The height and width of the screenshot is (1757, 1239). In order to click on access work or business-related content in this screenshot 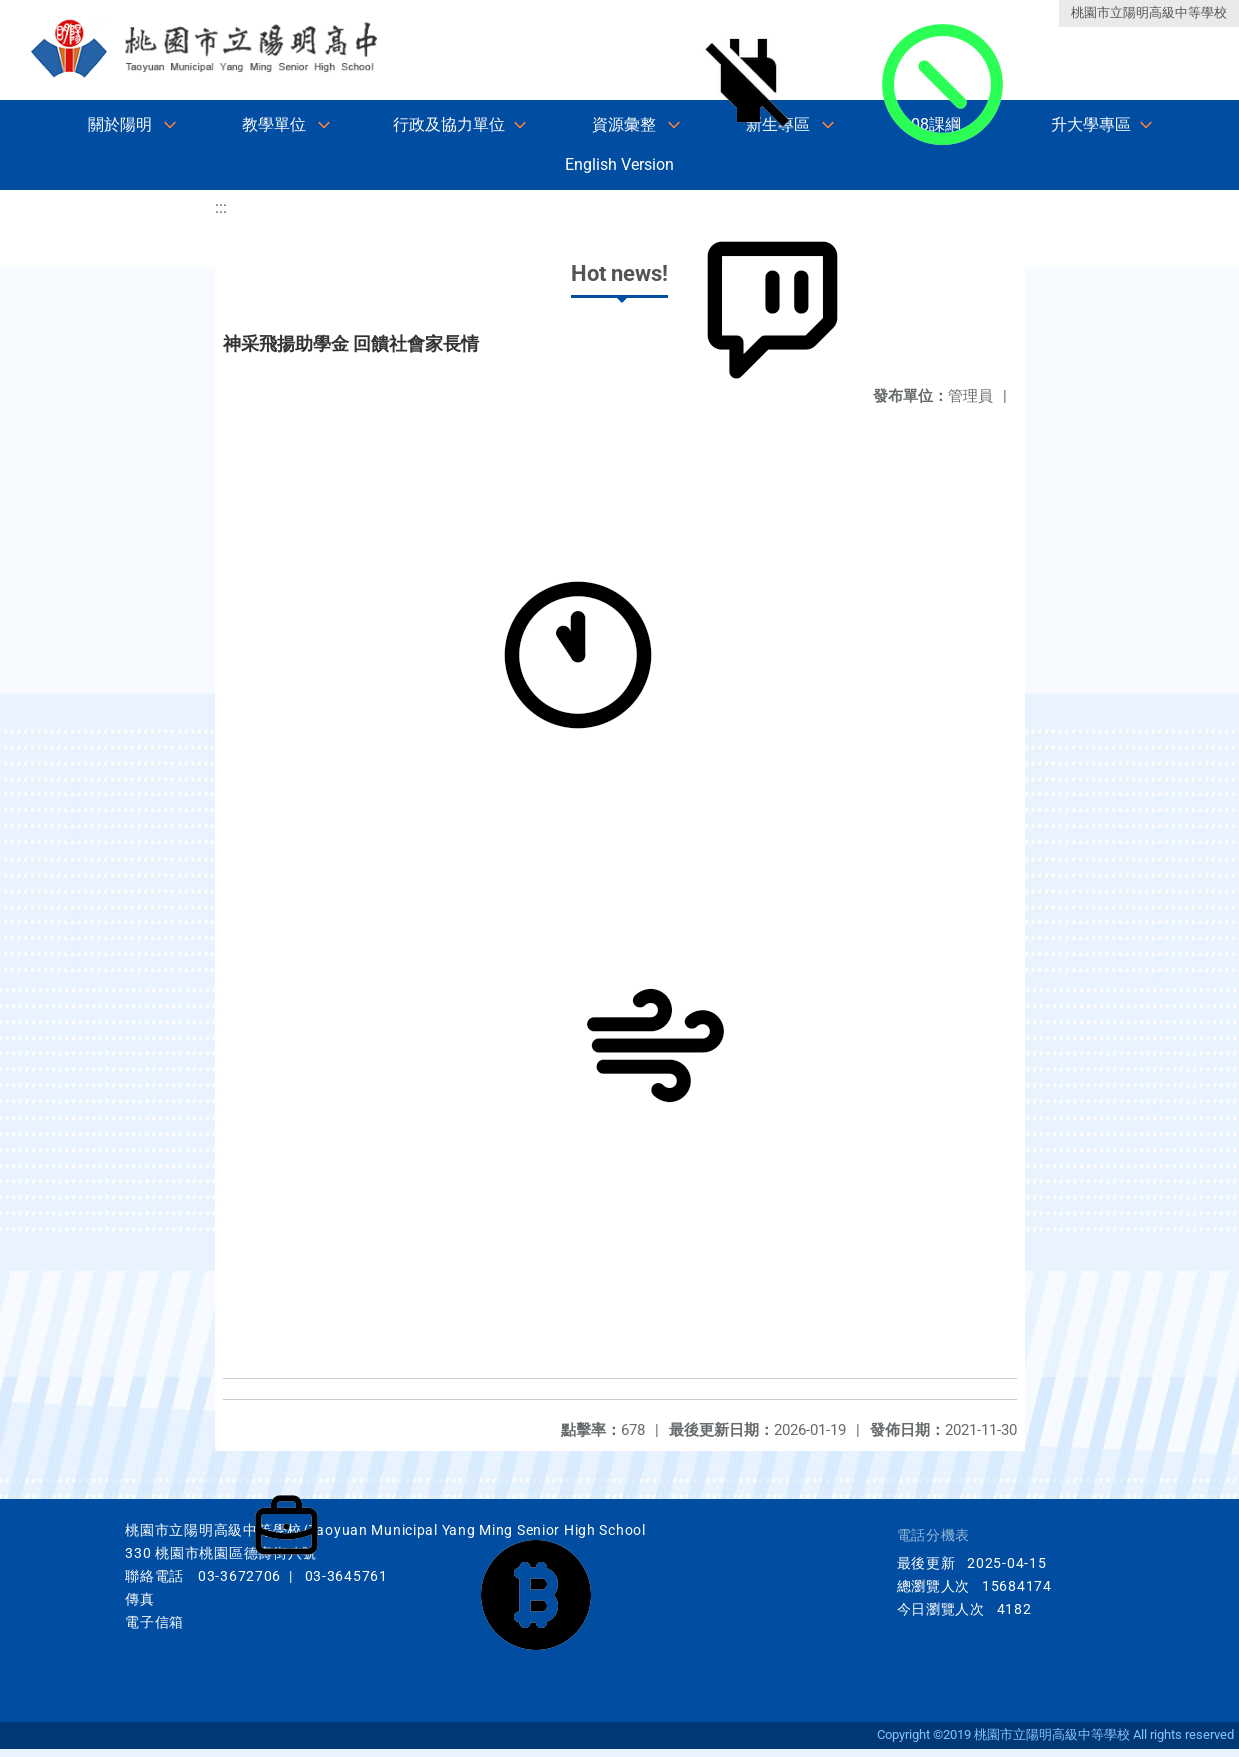, I will do `click(286, 1526)`.